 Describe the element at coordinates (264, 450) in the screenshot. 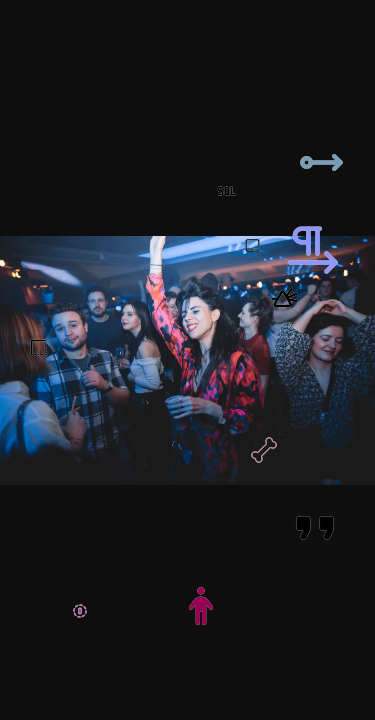

I see `access pet-related features or settings` at that location.